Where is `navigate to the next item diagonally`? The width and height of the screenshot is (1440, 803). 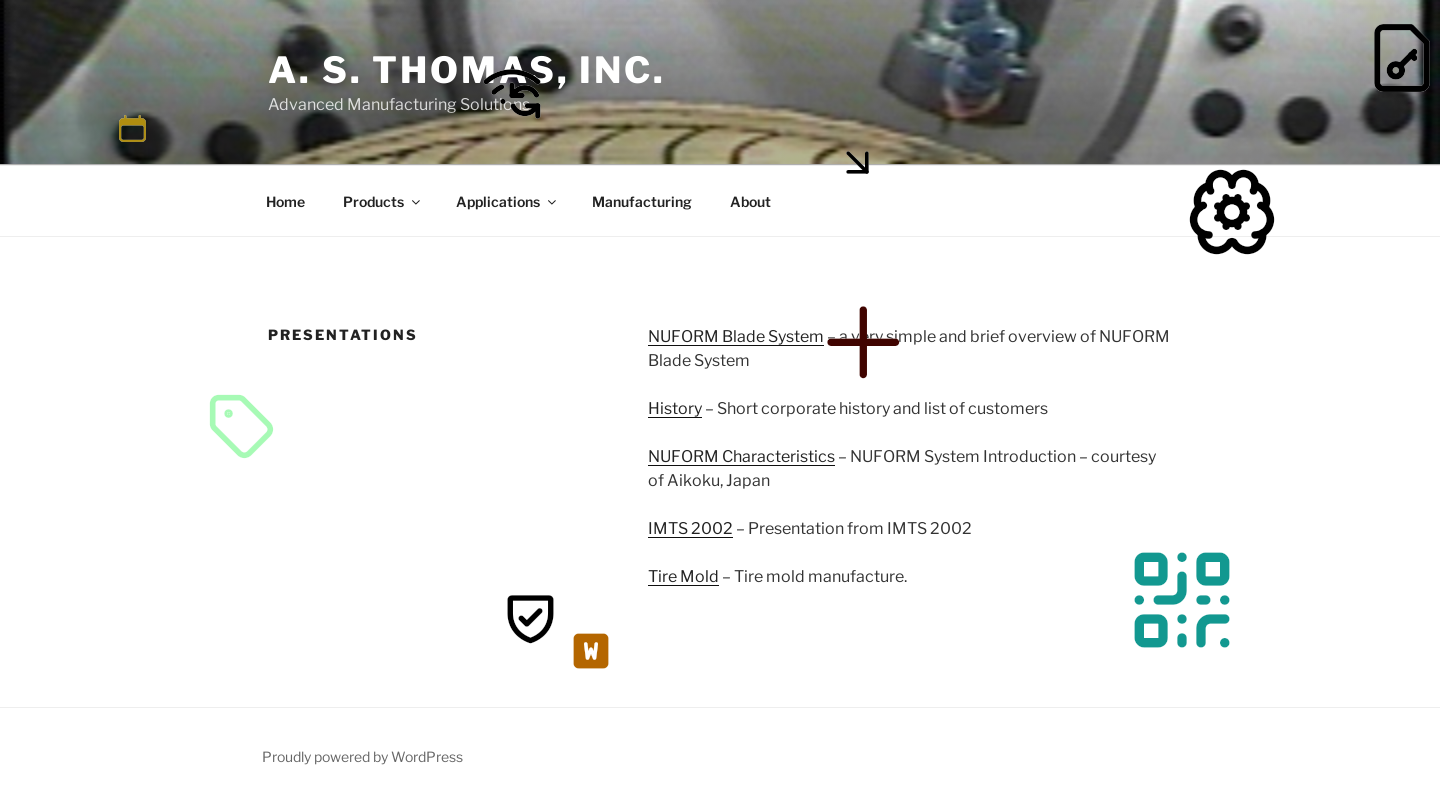
navigate to the next item diagonally is located at coordinates (857, 162).